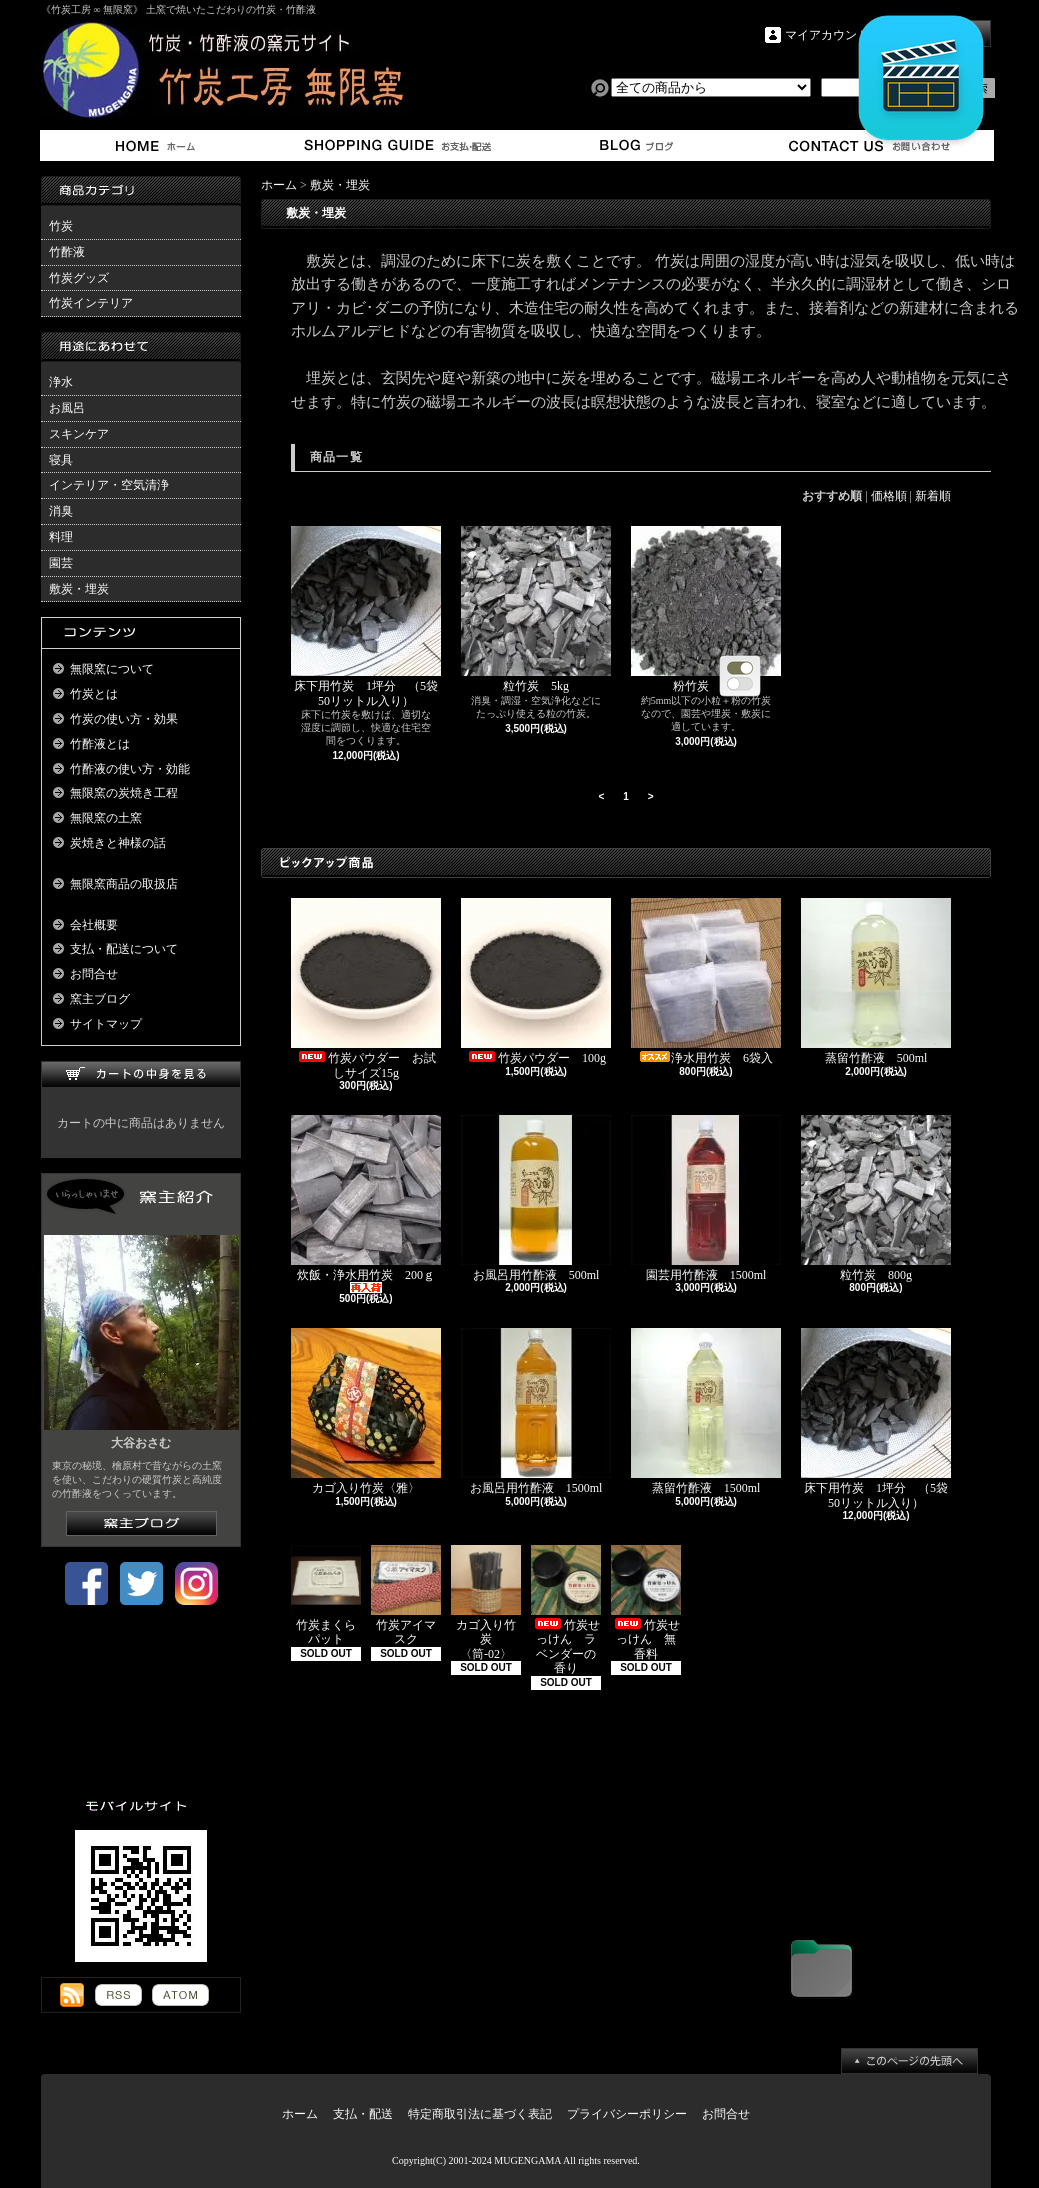 Image resolution: width=1039 pixels, height=2188 pixels. Describe the element at coordinates (740, 676) in the screenshot. I see `open desktop preferences or settings` at that location.